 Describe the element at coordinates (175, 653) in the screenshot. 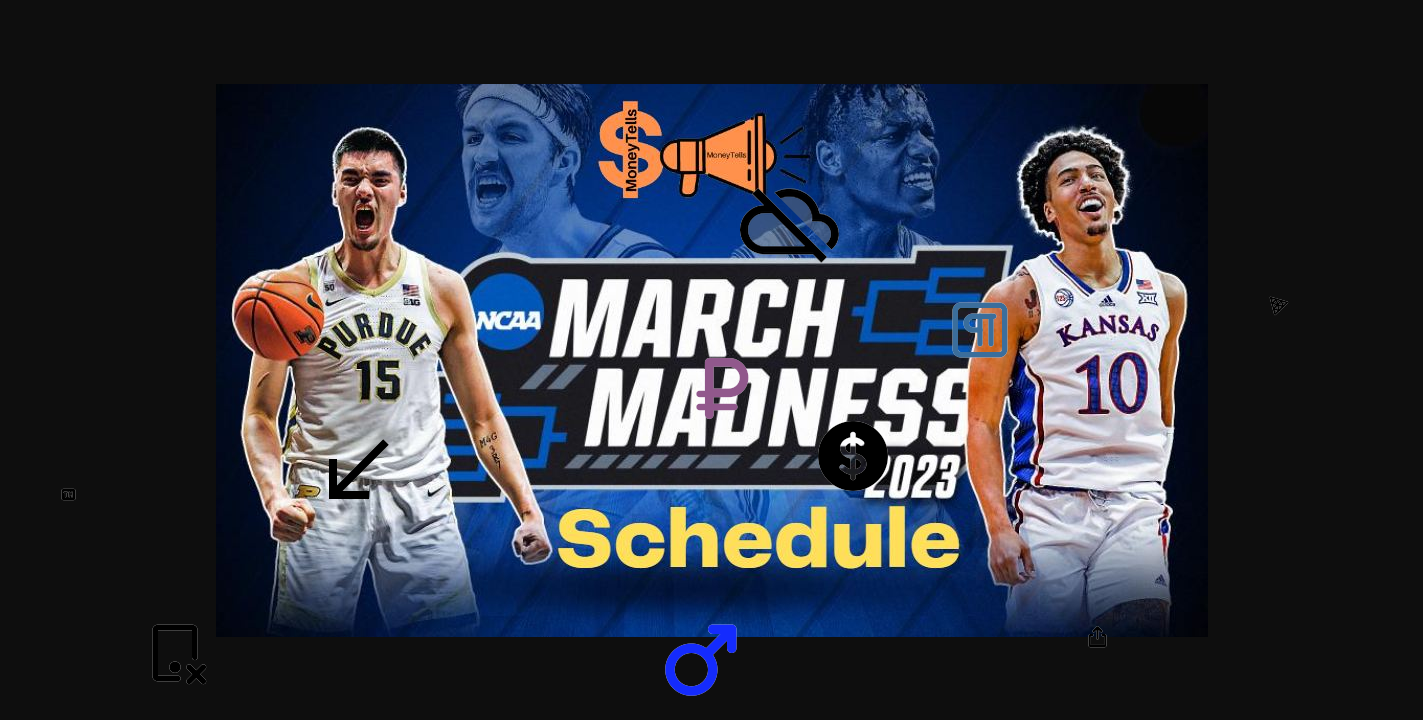

I see `disconnect or remove tablet device` at that location.